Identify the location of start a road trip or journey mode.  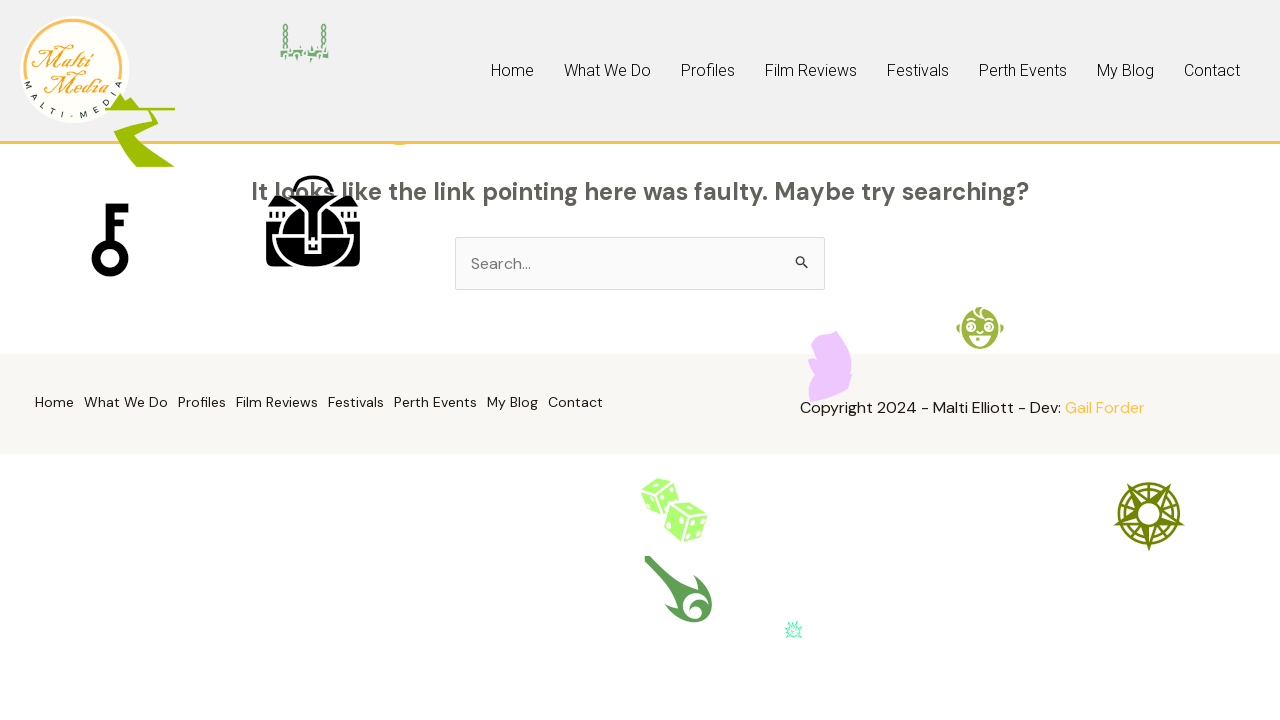
(140, 130).